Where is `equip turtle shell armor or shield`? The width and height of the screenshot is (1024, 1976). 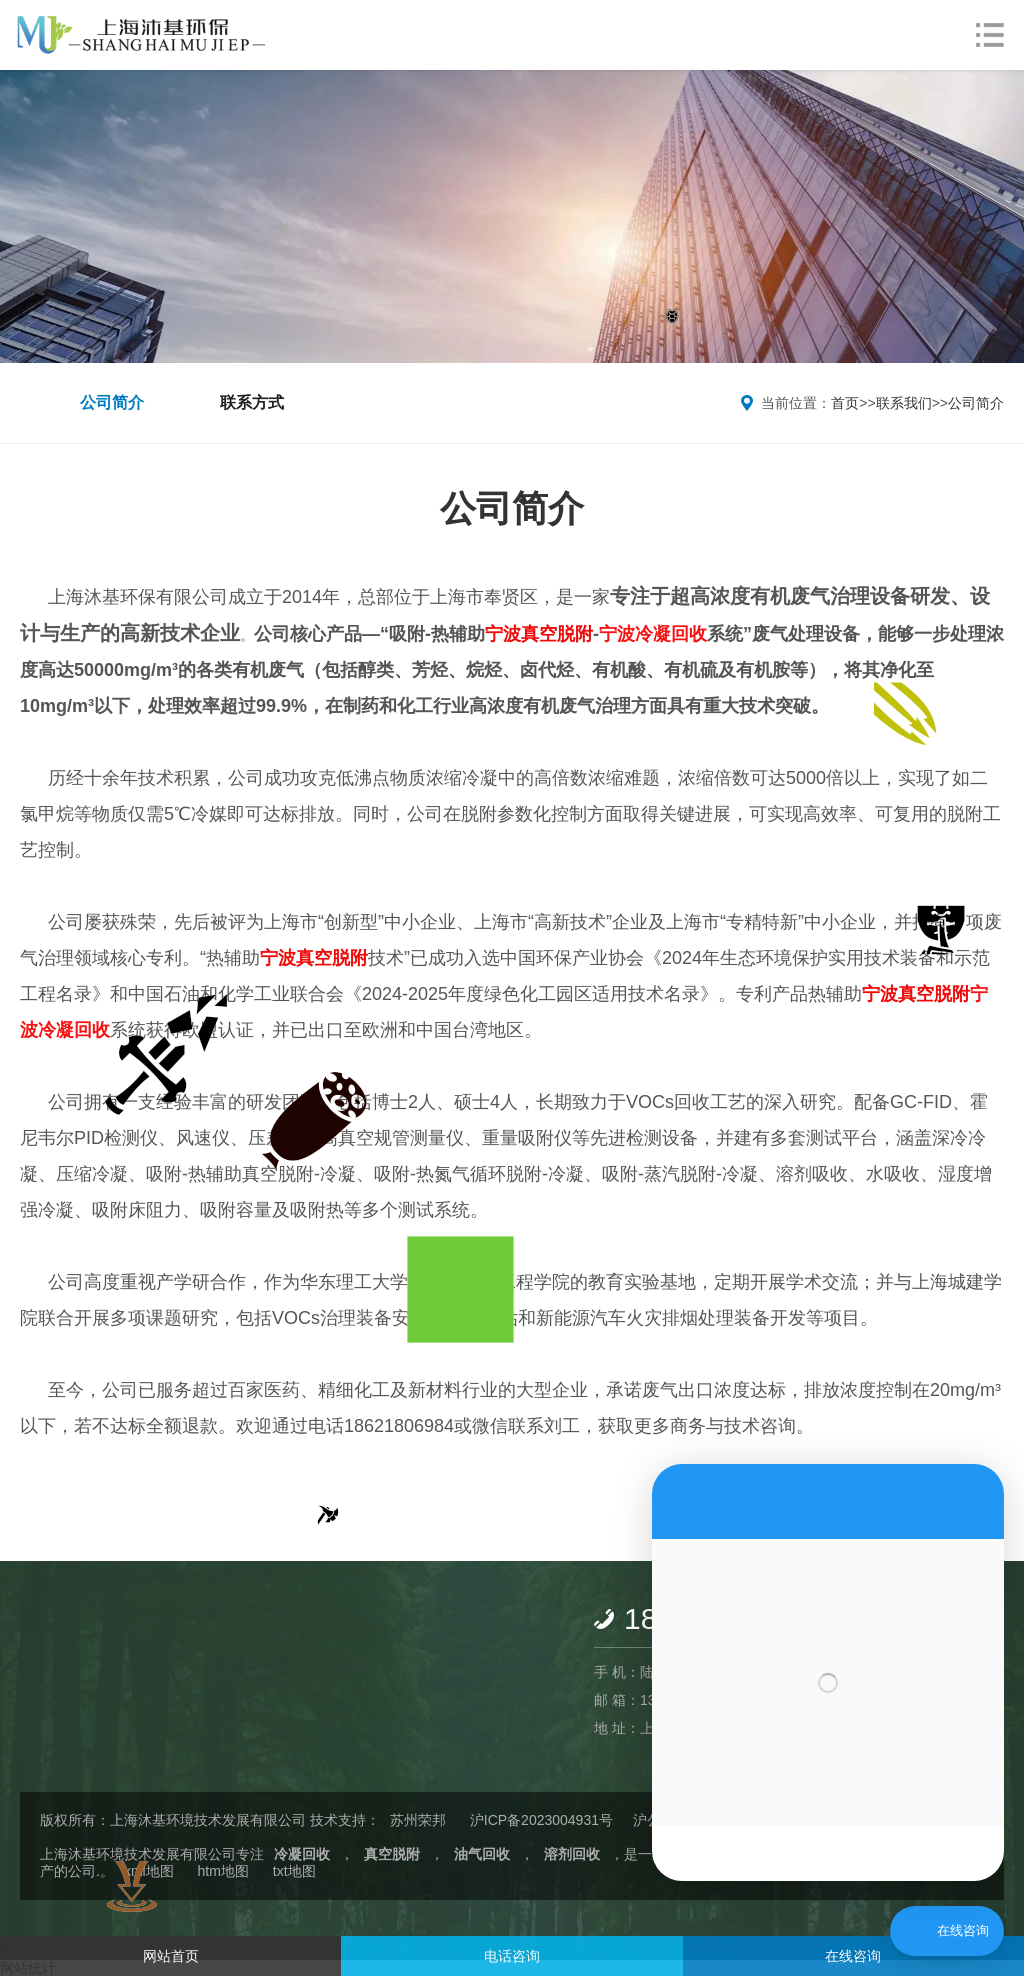
equip turtle shell armor or shield is located at coordinates (672, 316).